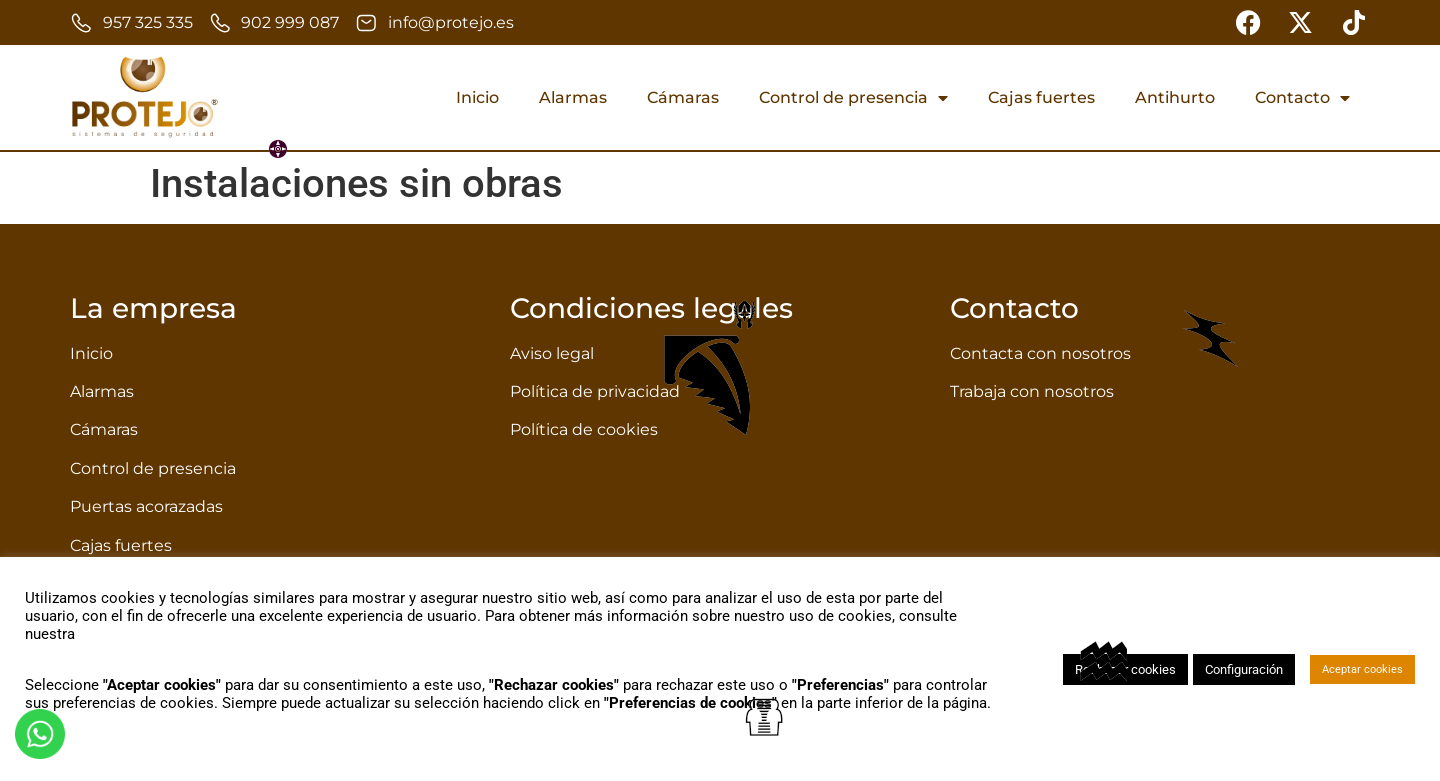  Describe the element at coordinates (764, 717) in the screenshot. I see `view connection or relationship status between users` at that location.